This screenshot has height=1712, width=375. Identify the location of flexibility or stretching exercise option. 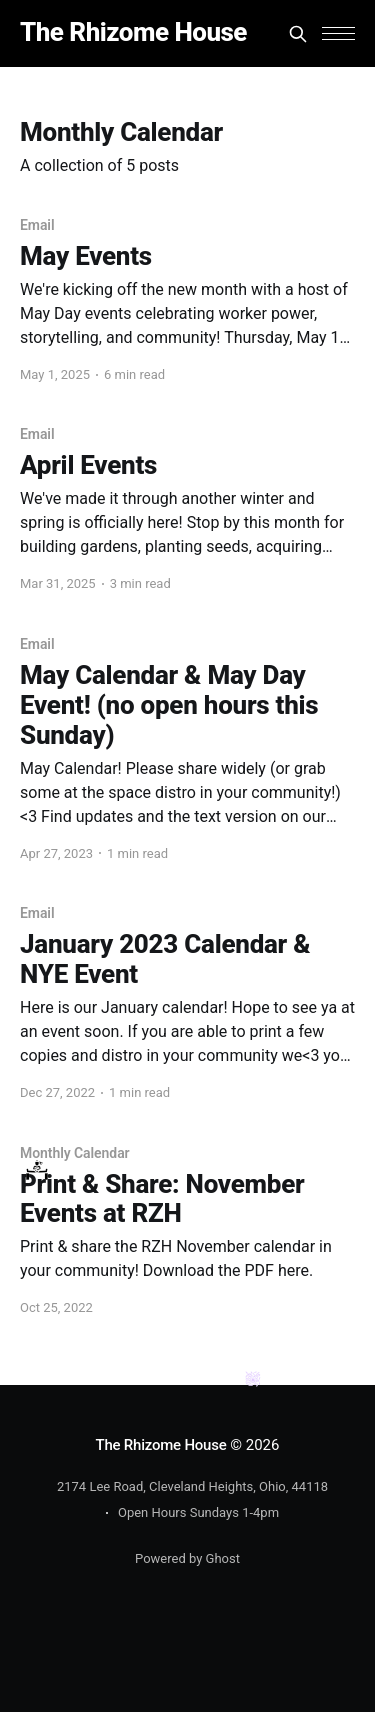
(37, 1169).